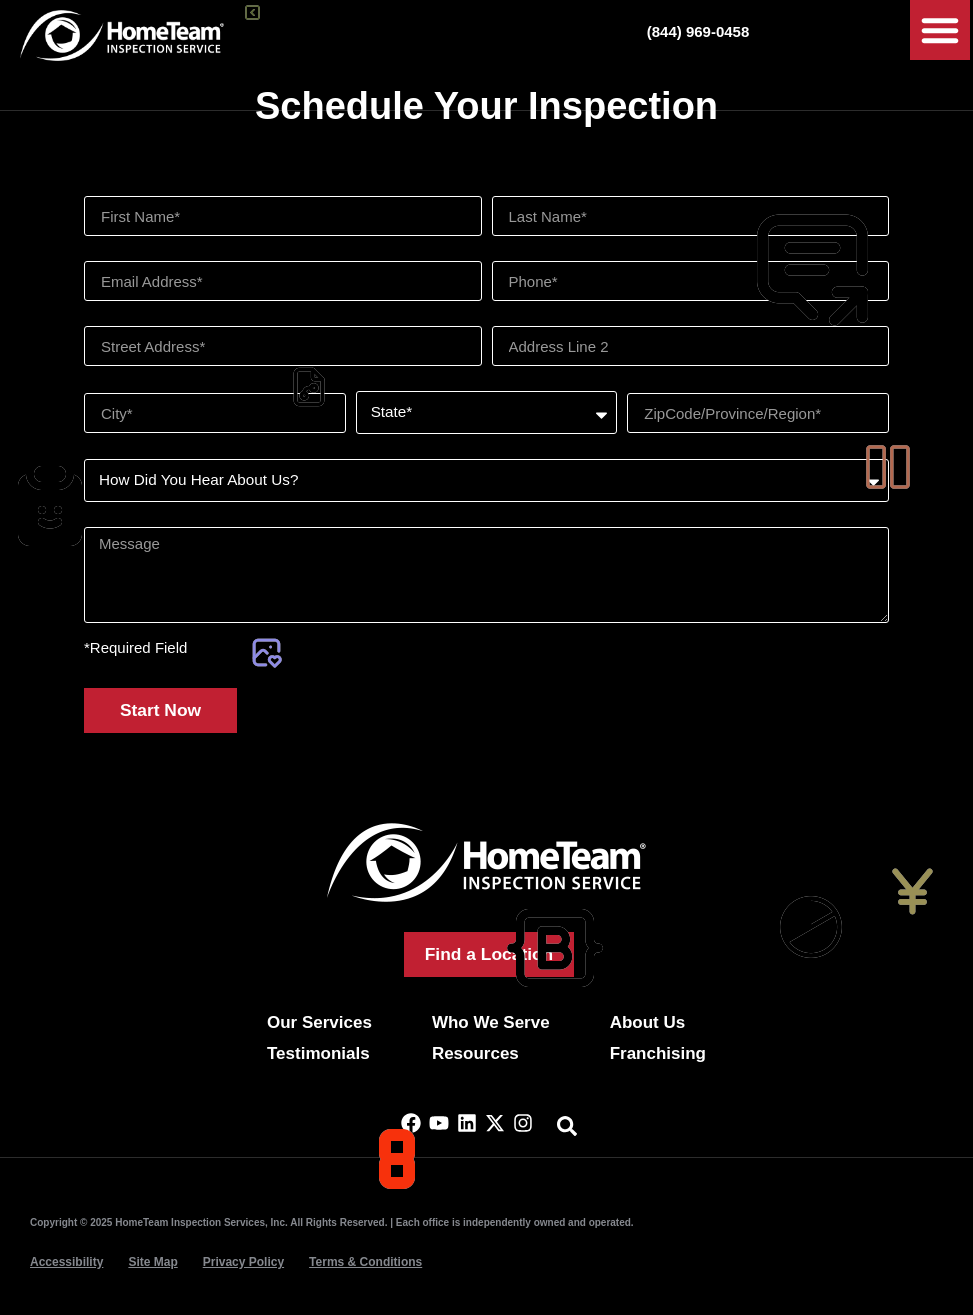 The width and height of the screenshot is (973, 1315). I want to click on indicates item number 8 in a list or sequence, so click(397, 1159).